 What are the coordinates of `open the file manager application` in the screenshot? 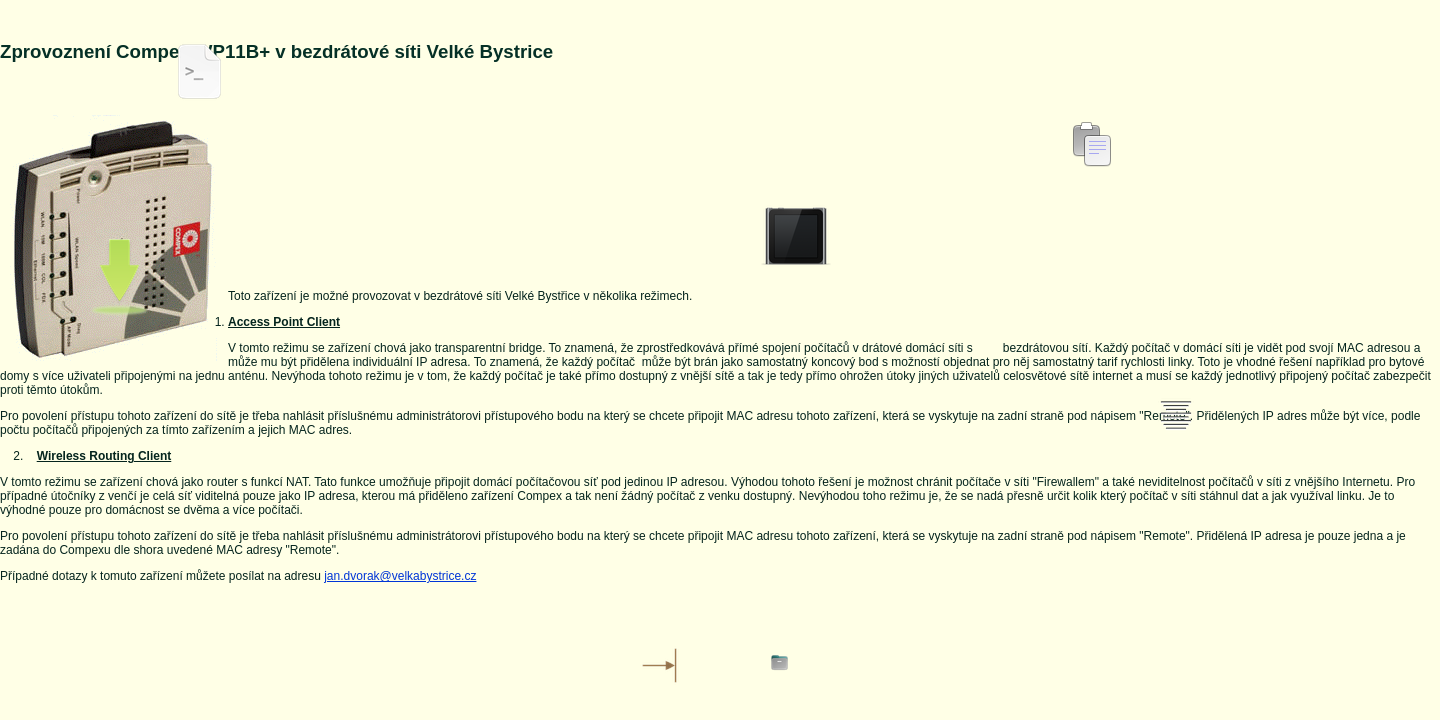 It's located at (779, 662).